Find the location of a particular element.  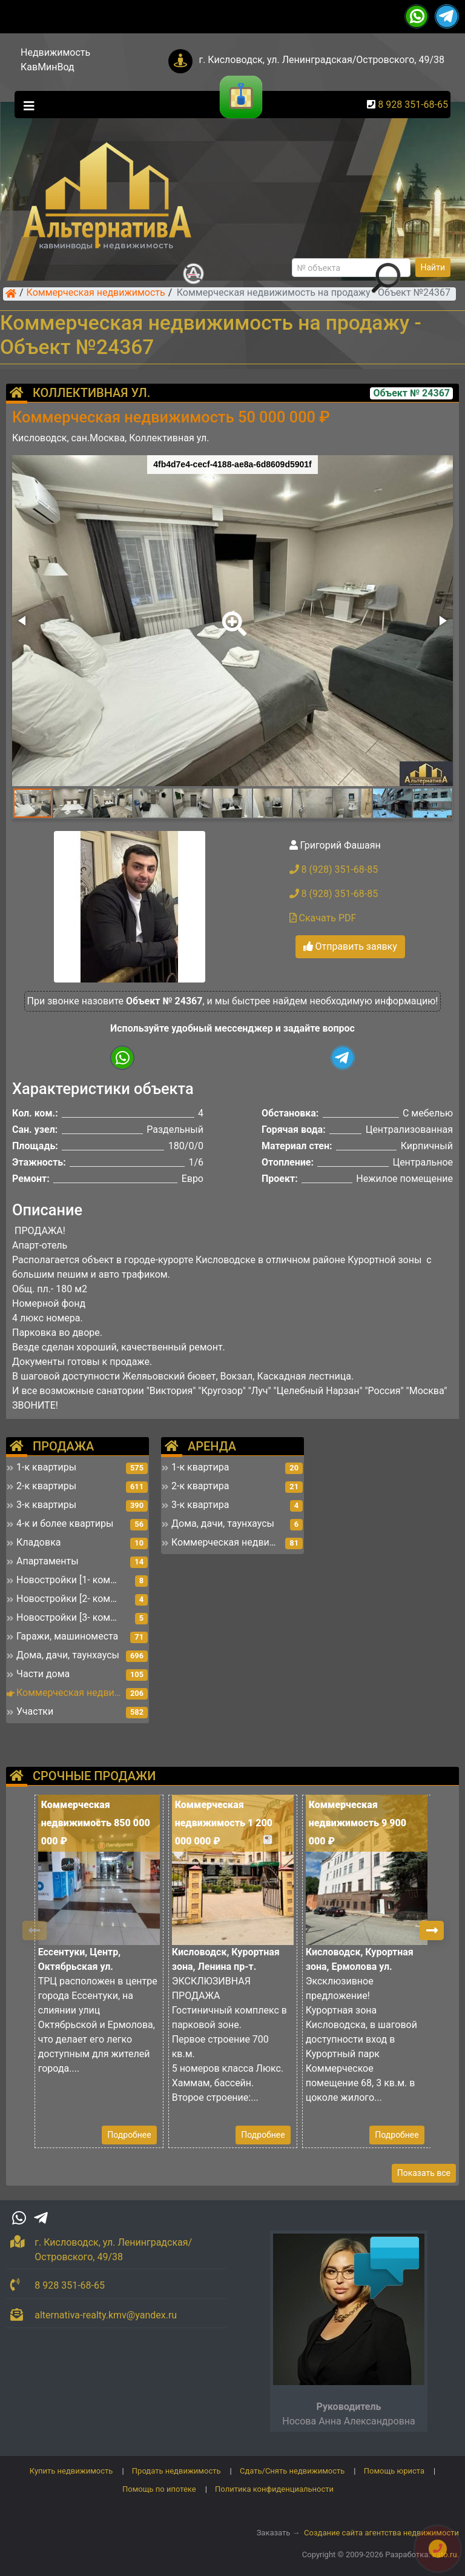

open the search app is located at coordinates (386, 277).